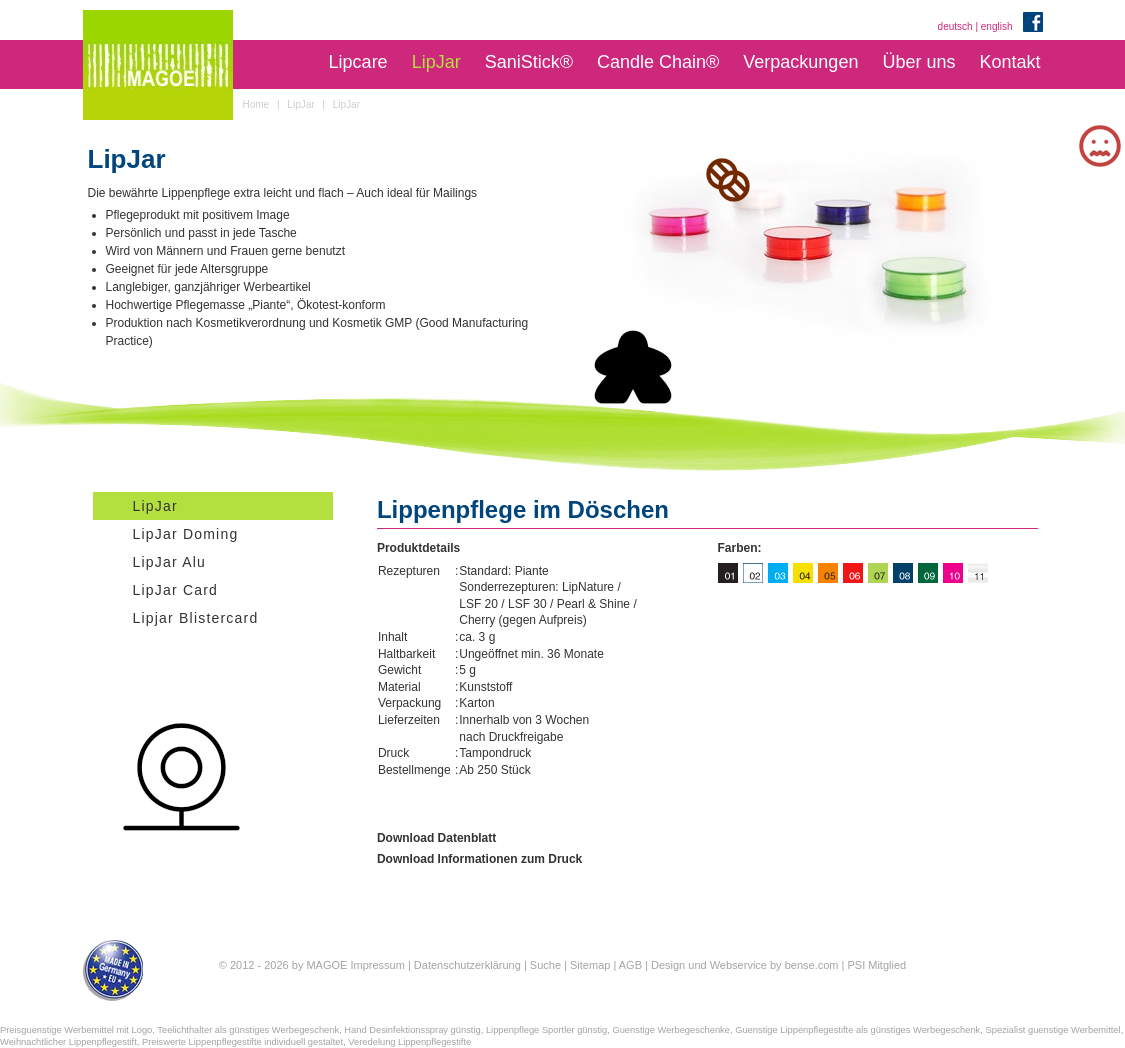  What do you see at coordinates (728, 180) in the screenshot?
I see `exclude overlapping items from selection` at bounding box center [728, 180].